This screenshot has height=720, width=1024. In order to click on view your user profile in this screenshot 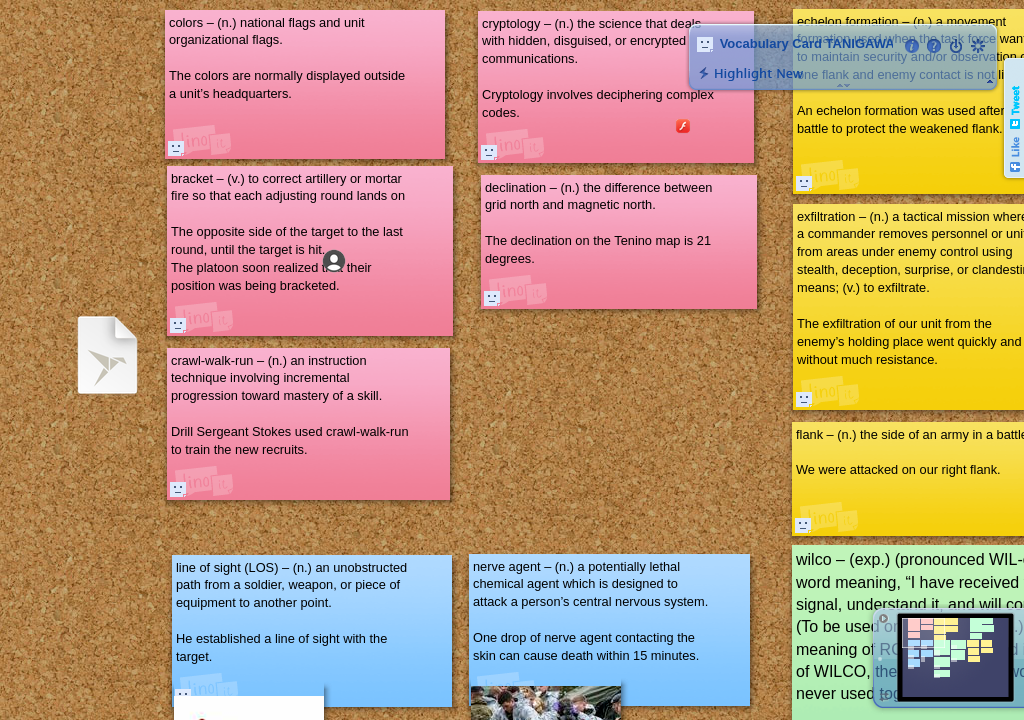, I will do `click(334, 261)`.